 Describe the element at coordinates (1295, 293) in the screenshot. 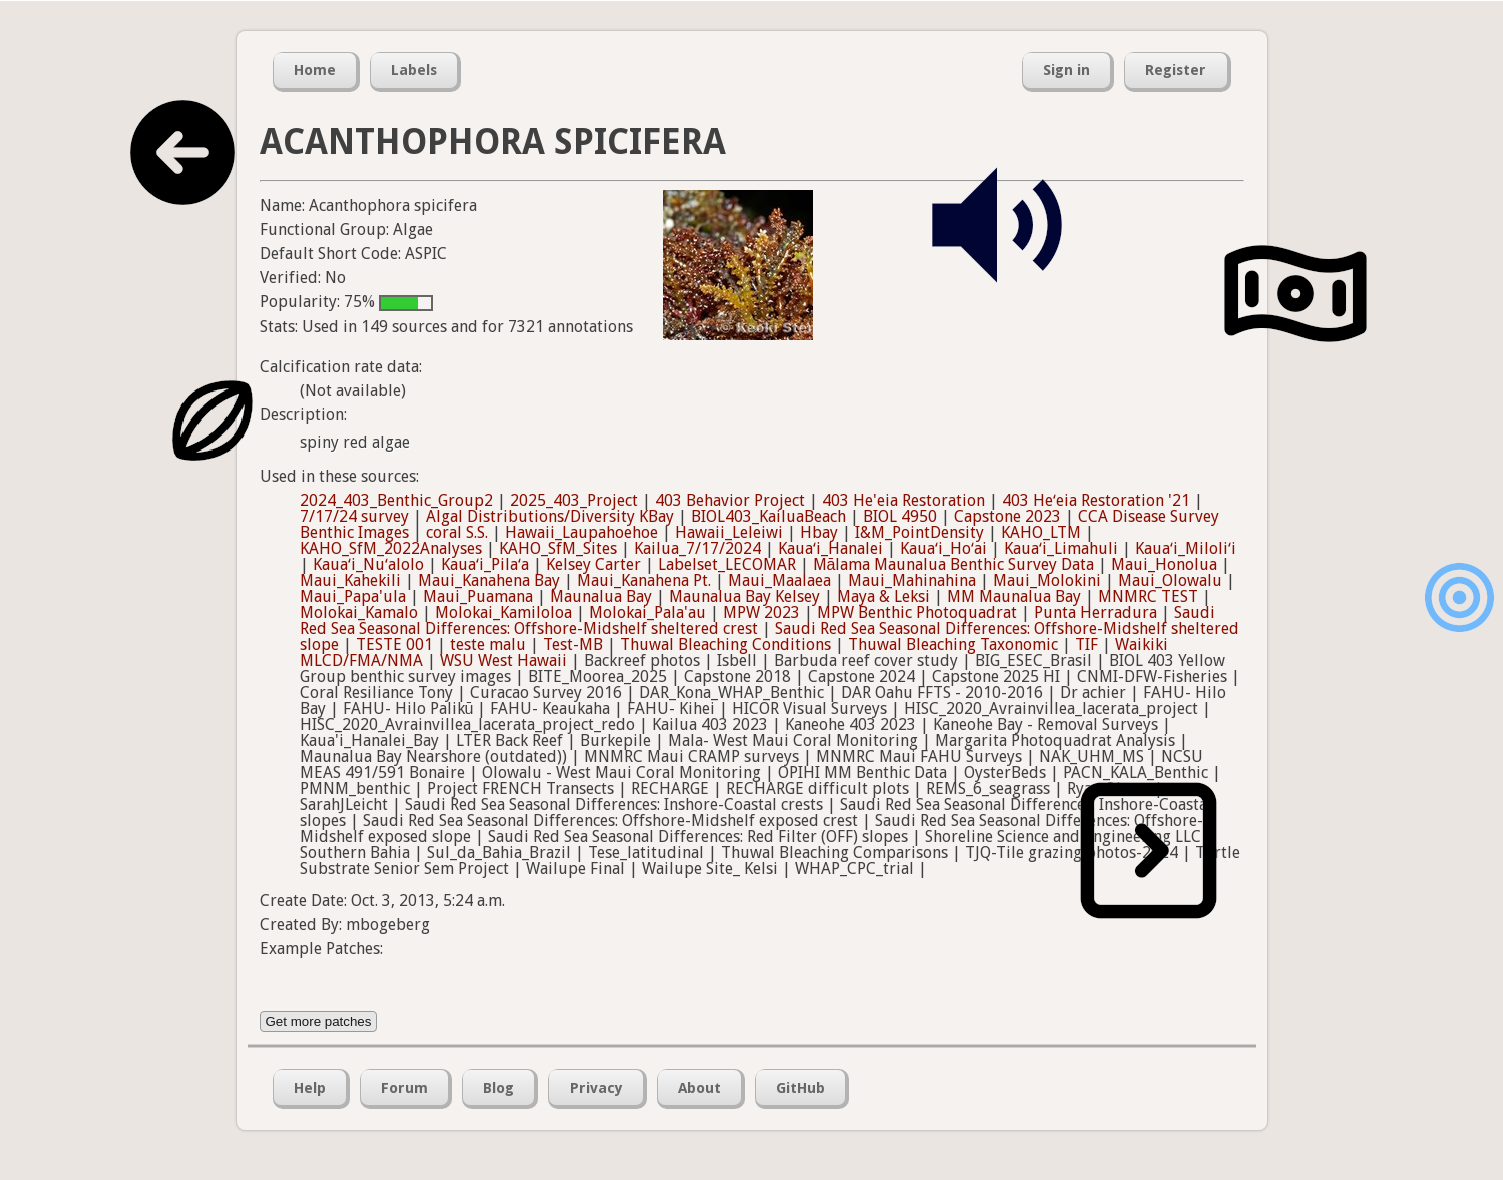

I see `view currency or payment options` at that location.